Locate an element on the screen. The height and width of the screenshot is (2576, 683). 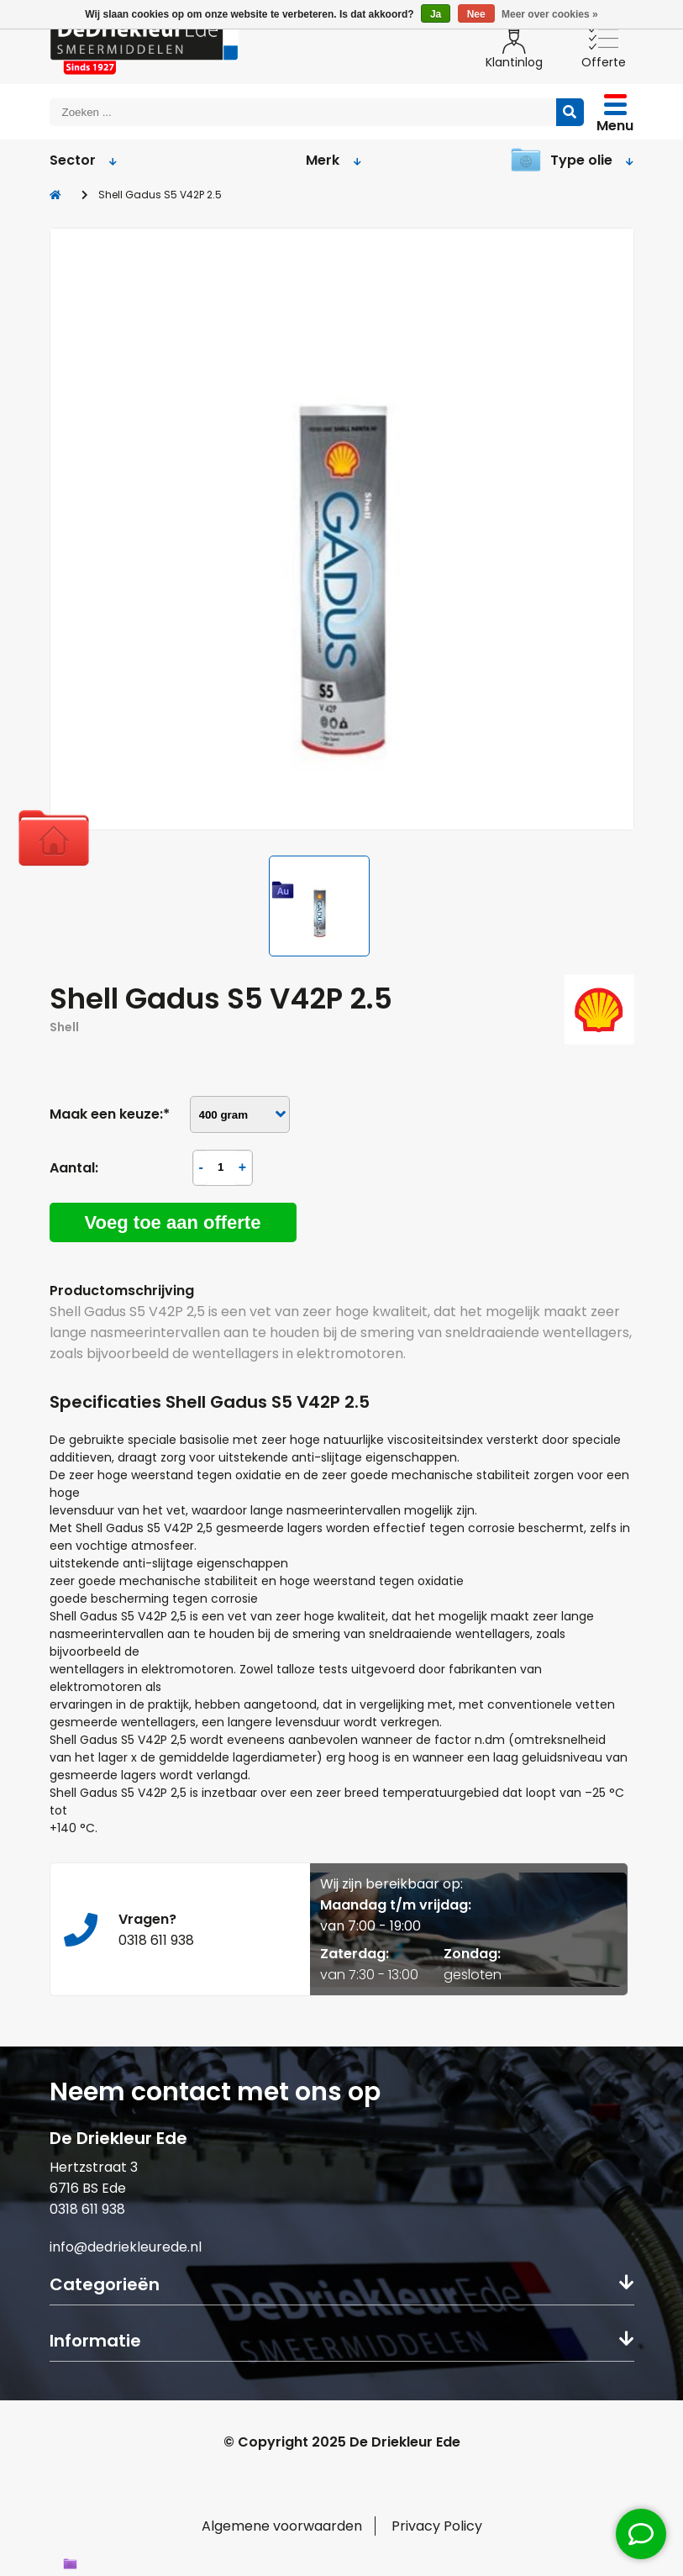
open adobe audition project files folder is located at coordinates (282, 890).